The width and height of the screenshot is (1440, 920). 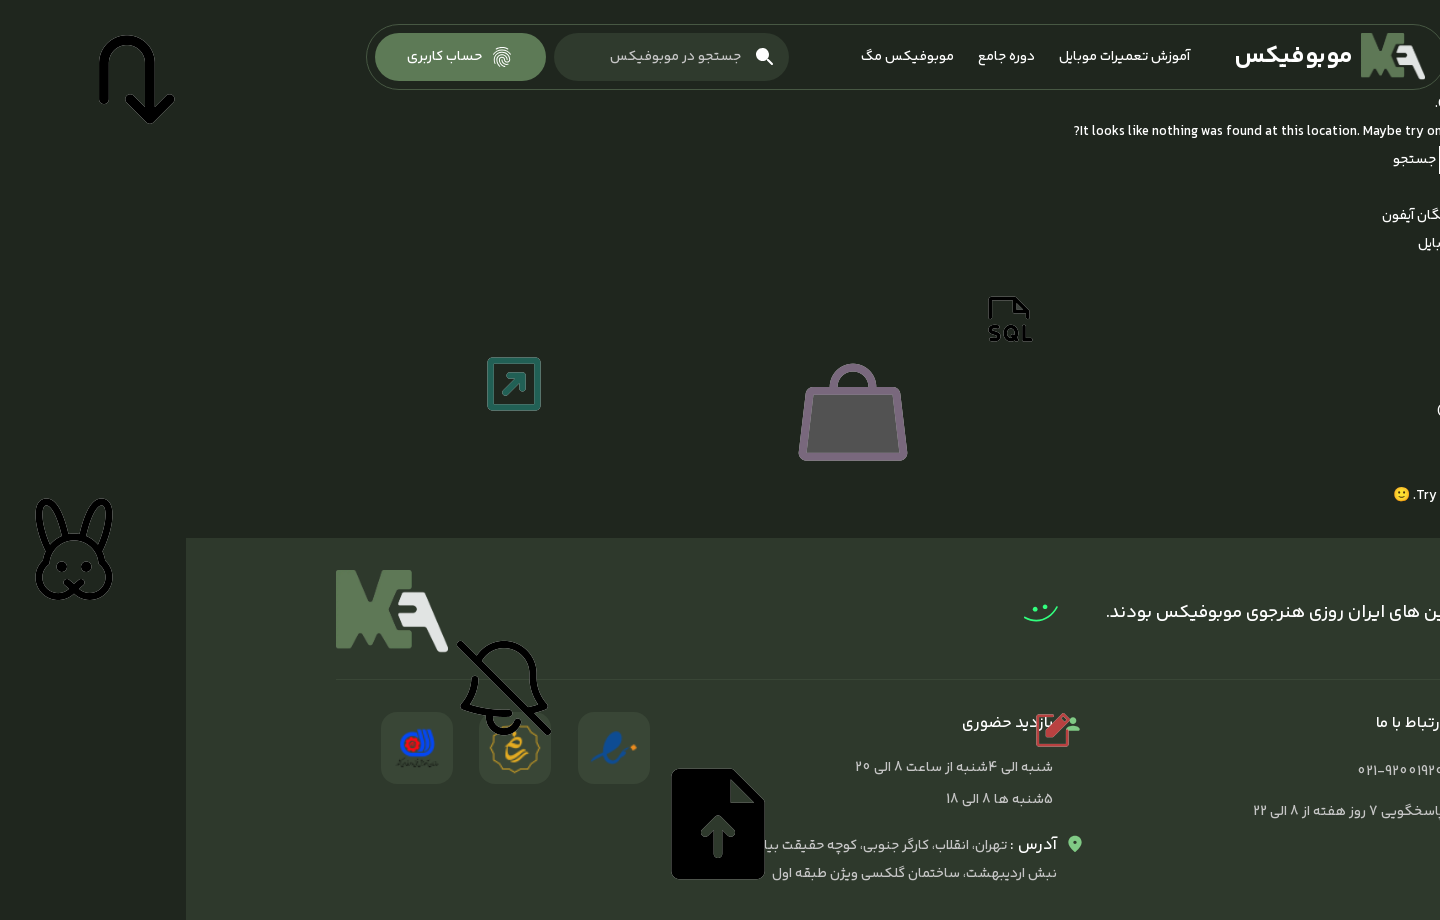 I want to click on open link in new window, so click(x=514, y=384).